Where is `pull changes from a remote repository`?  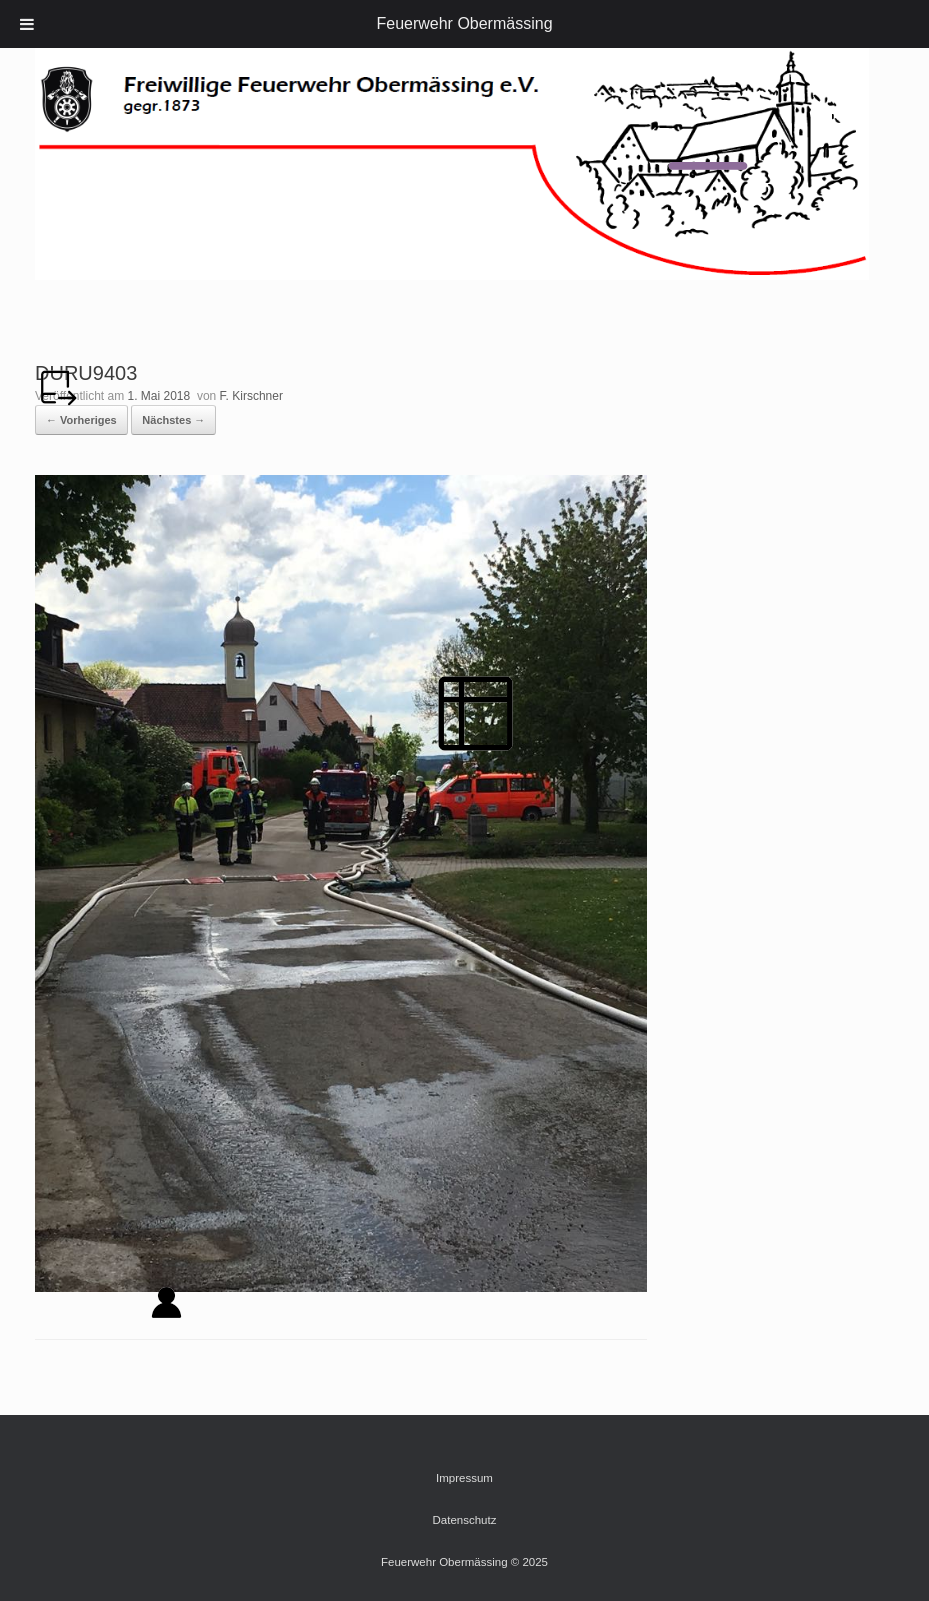
pull changes from a remote repository is located at coordinates (57, 389).